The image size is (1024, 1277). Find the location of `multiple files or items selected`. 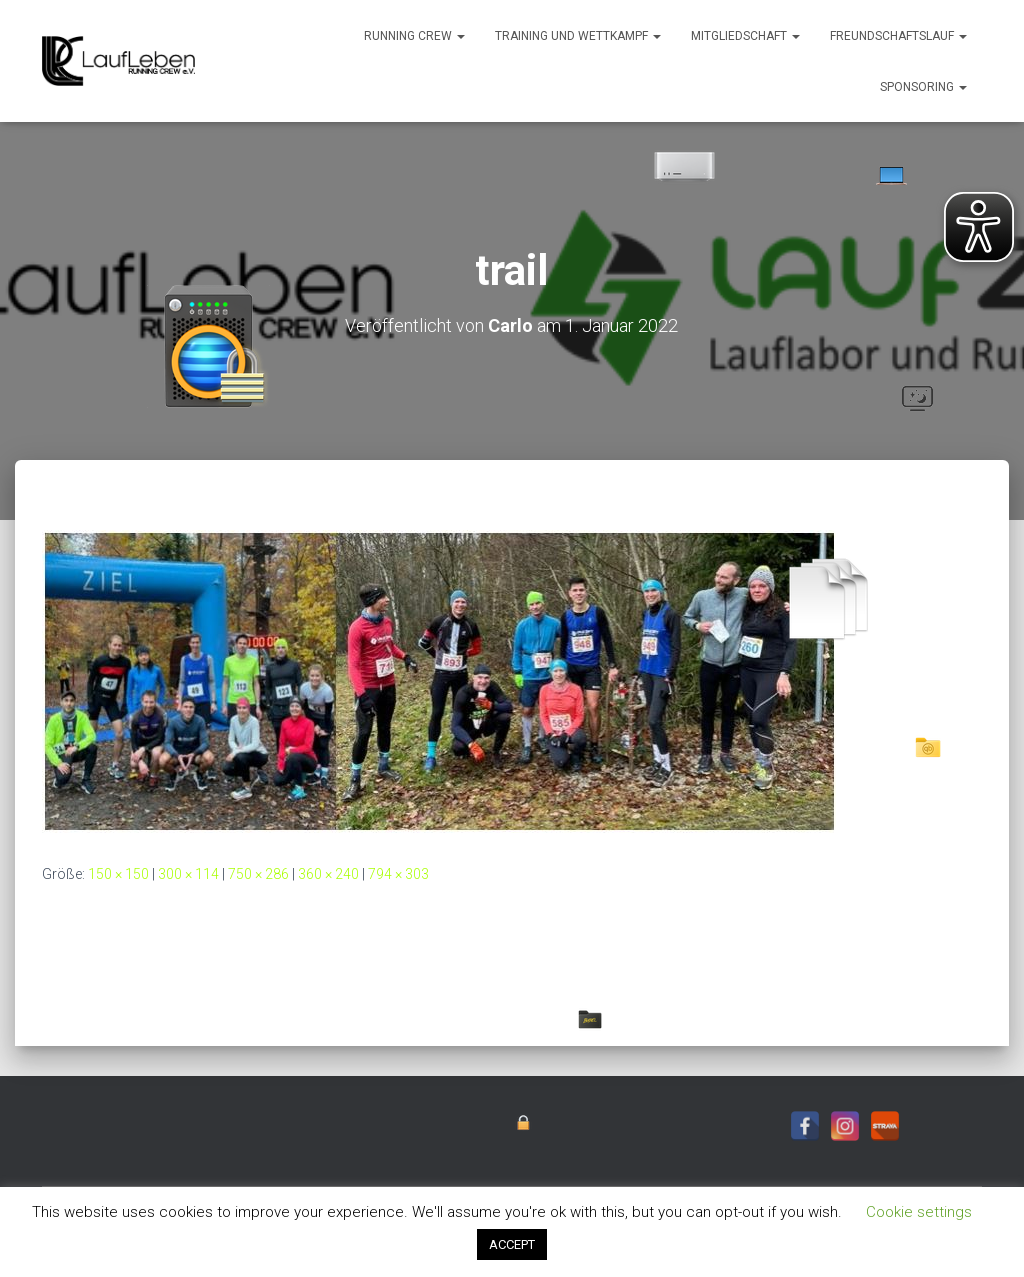

multiple files or items selected is located at coordinates (828, 600).